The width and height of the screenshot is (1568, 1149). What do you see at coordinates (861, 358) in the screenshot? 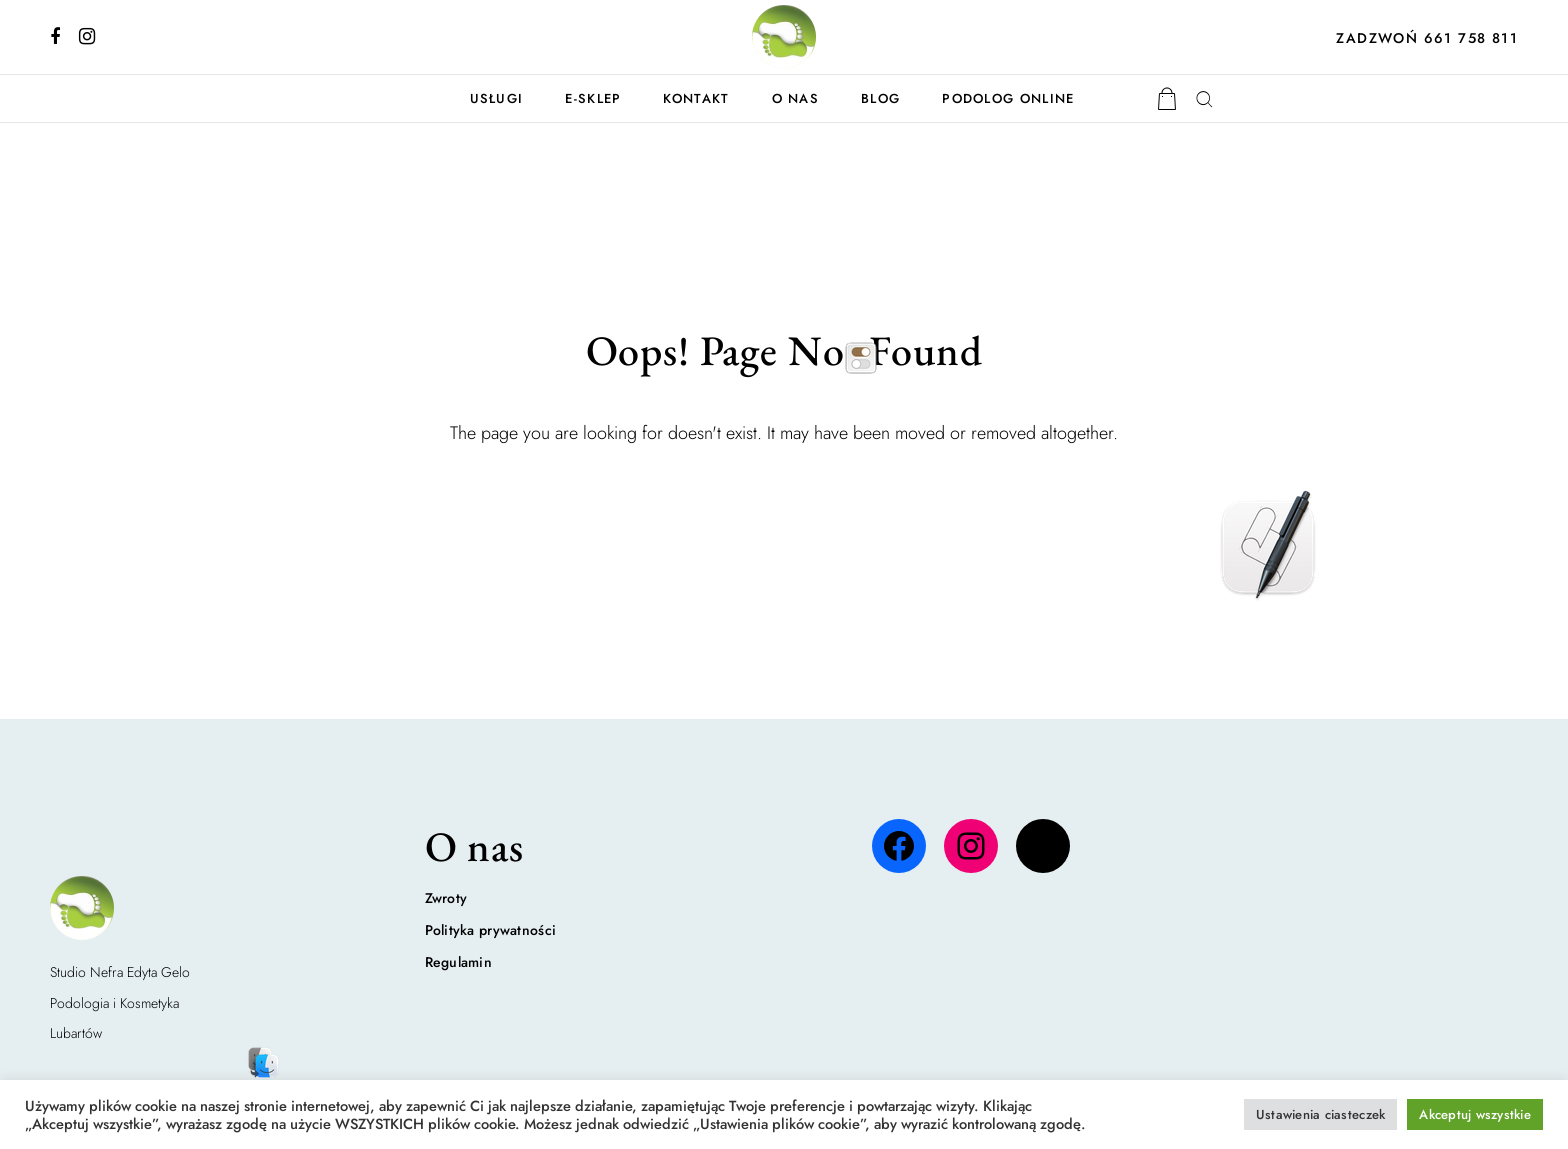
I see `open desktop preferences or settings` at bounding box center [861, 358].